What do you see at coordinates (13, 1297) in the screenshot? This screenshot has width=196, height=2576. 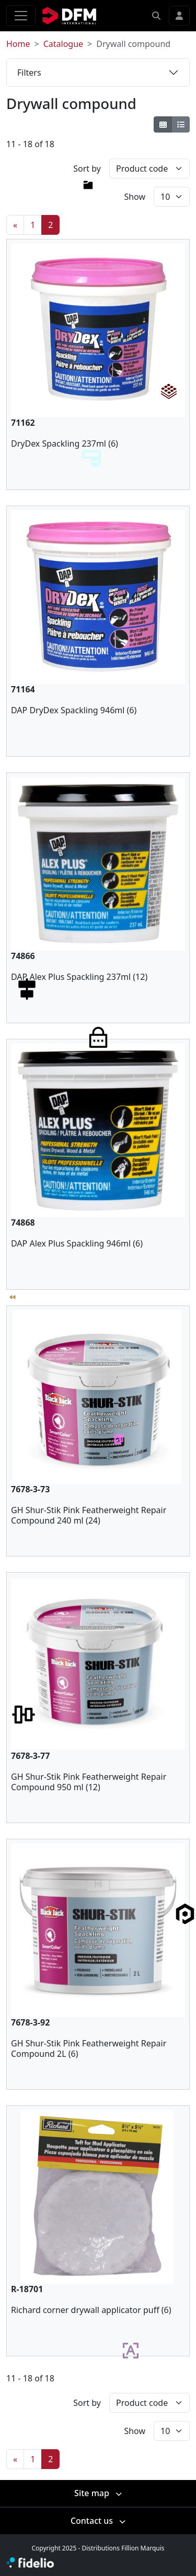 I see `rewind or skip backward in media playback` at bounding box center [13, 1297].